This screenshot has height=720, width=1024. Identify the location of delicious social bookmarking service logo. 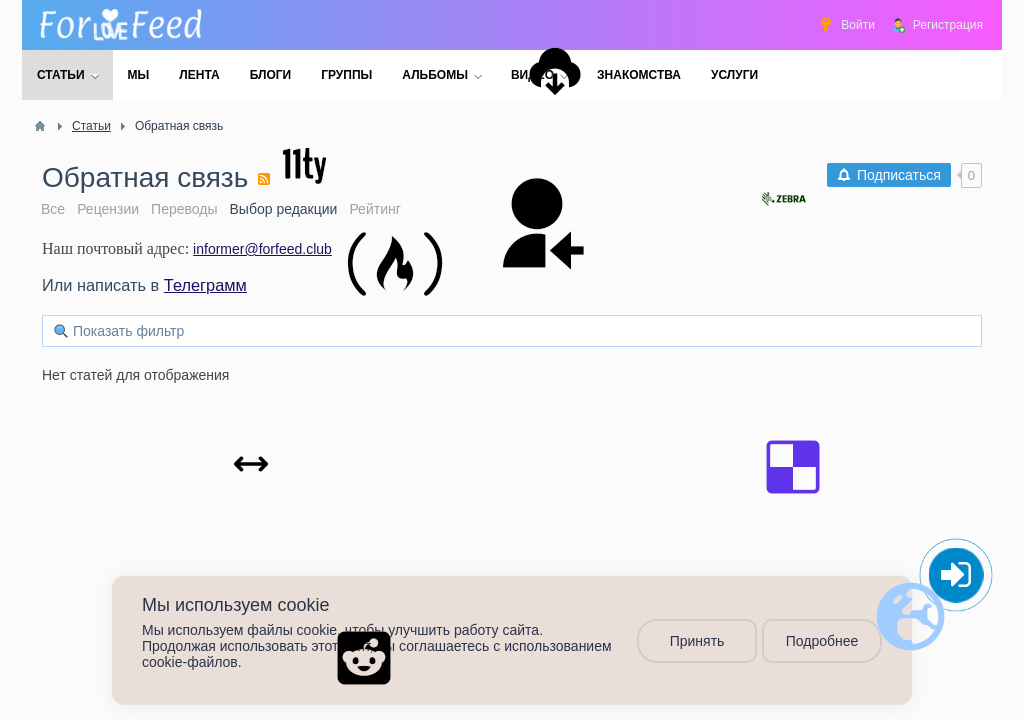
(793, 467).